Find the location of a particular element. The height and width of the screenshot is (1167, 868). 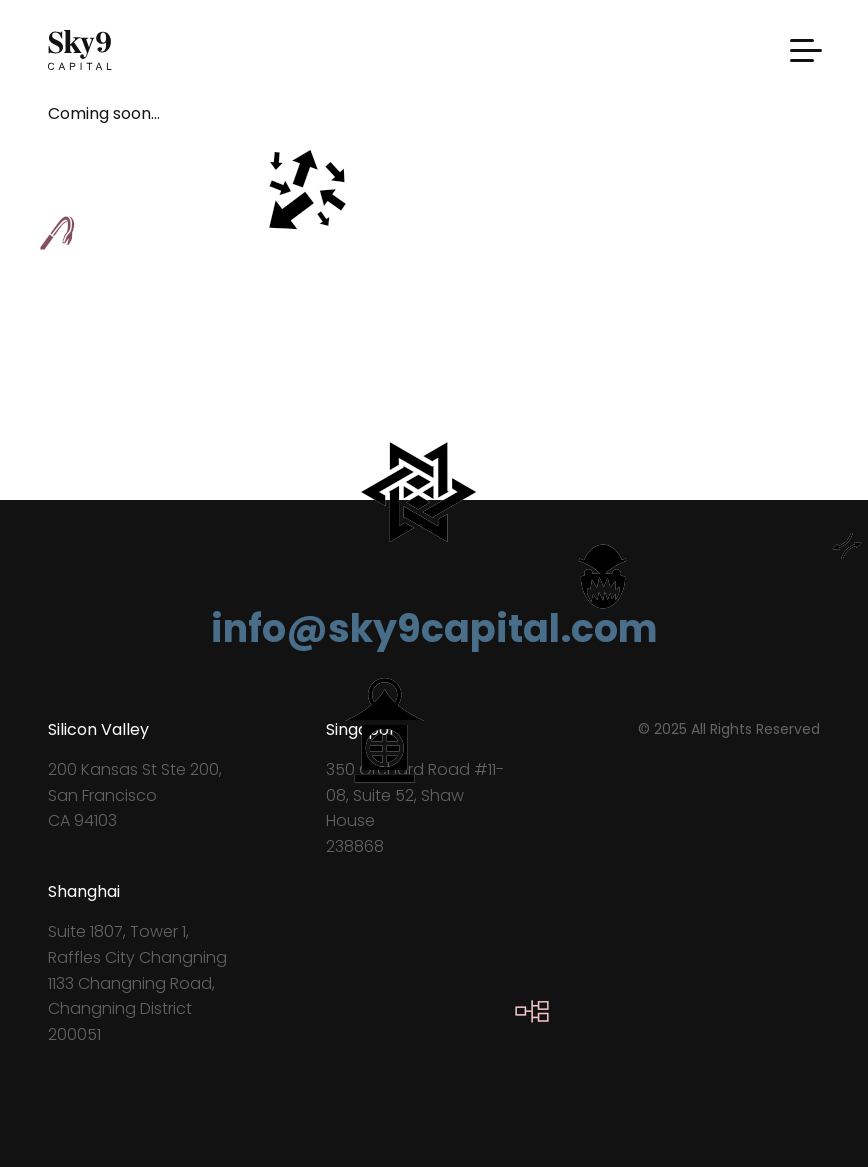

access lantern or lighting feature in game is located at coordinates (384, 729).